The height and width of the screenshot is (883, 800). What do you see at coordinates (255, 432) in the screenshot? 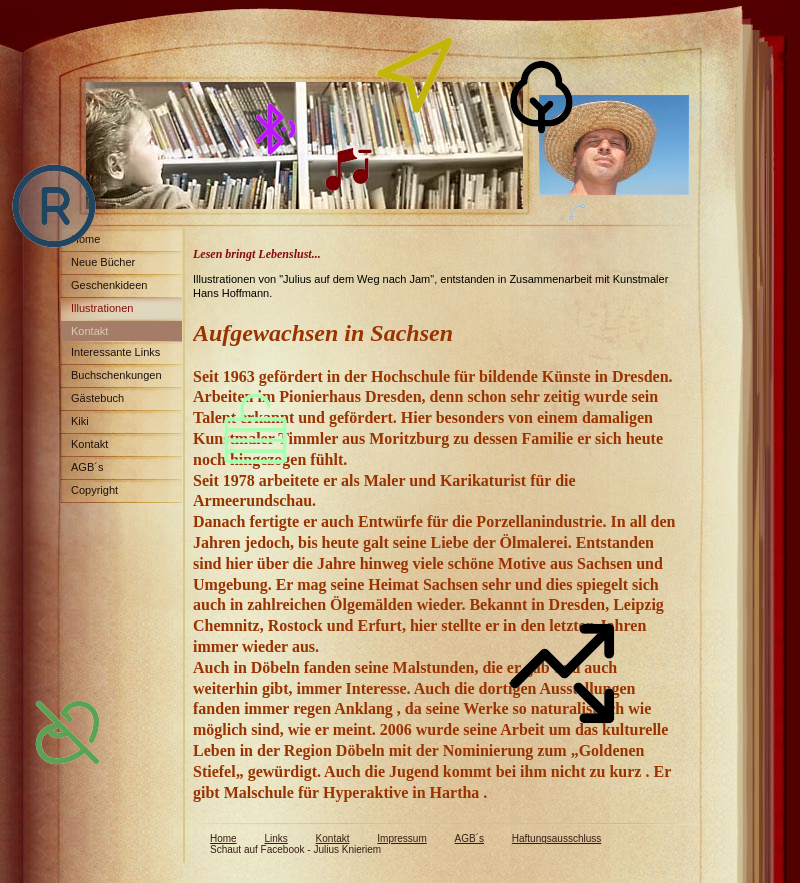
I see `unlocked or unsecured state` at bounding box center [255, 432].